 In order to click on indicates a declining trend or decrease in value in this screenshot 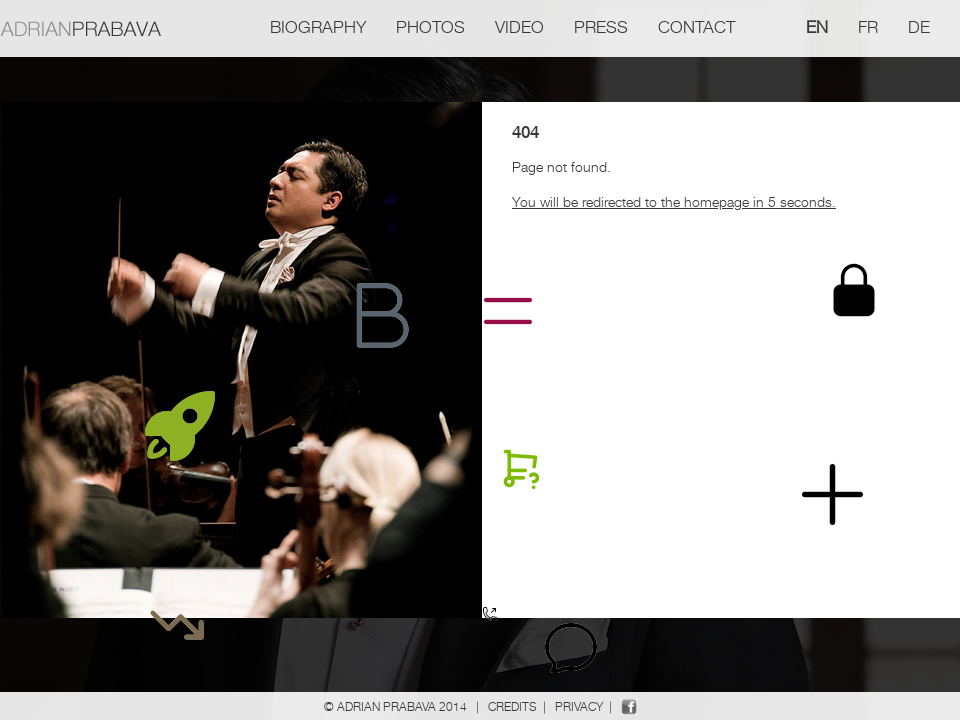, I will do `click(177, 625)`.